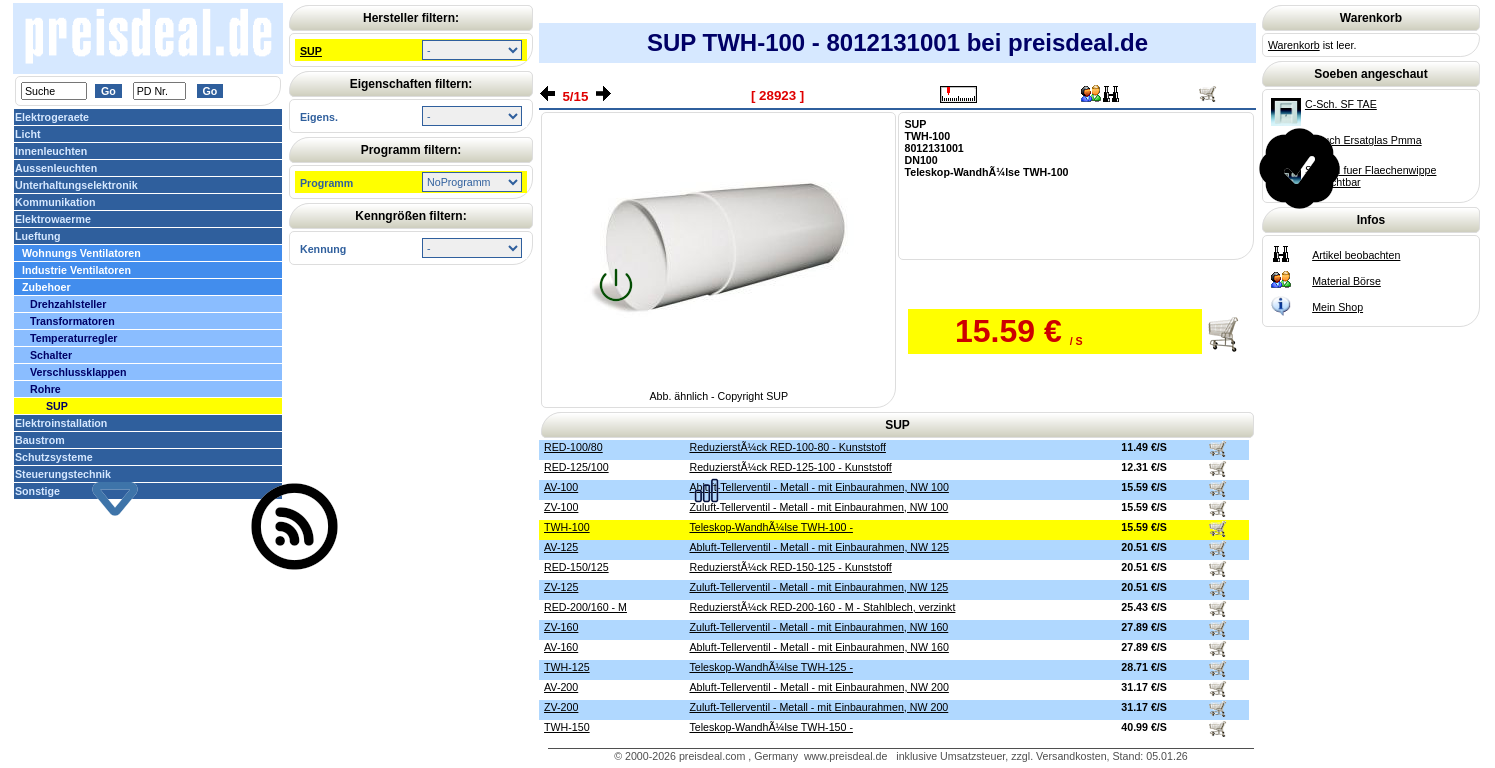  Describe the element at coordinates (294, 526) in the screenshot. I see `locate your airtag device` at that location.